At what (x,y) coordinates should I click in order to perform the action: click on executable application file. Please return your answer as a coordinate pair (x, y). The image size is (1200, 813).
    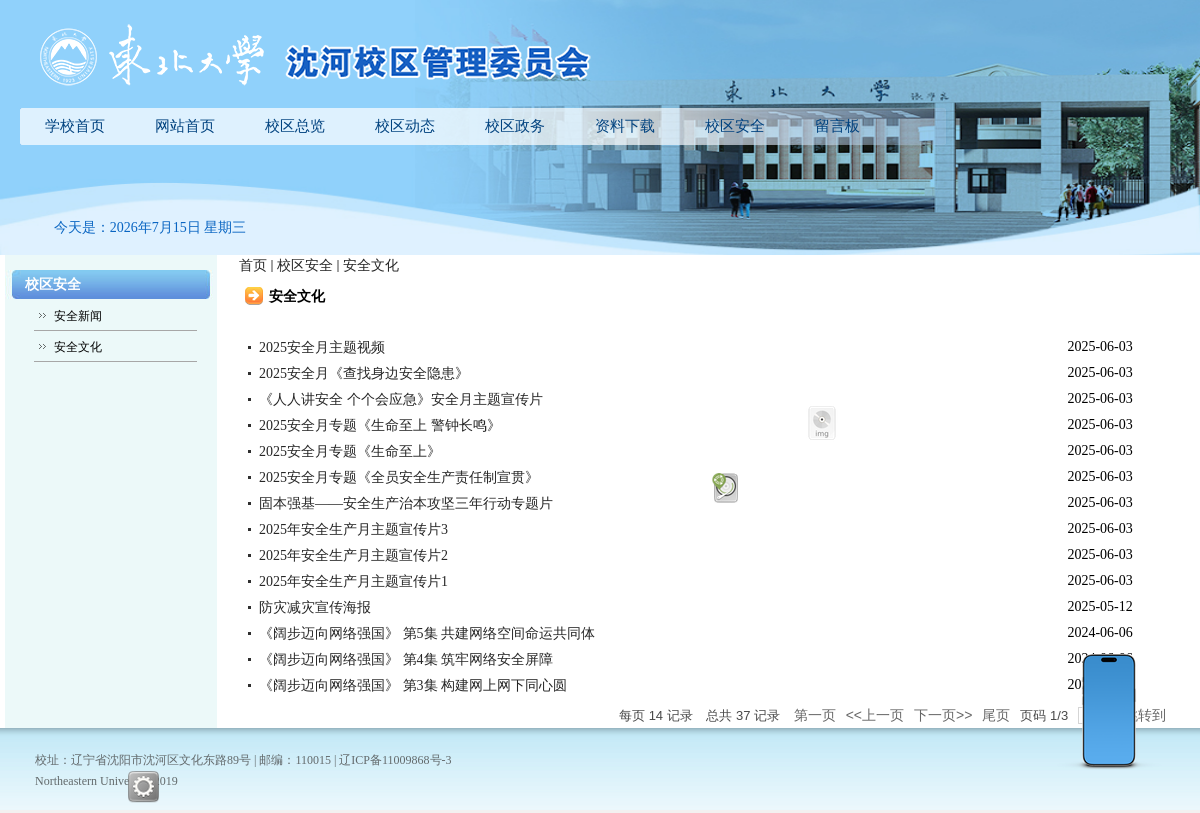
    Looking at the image, I should click on (143, 786).